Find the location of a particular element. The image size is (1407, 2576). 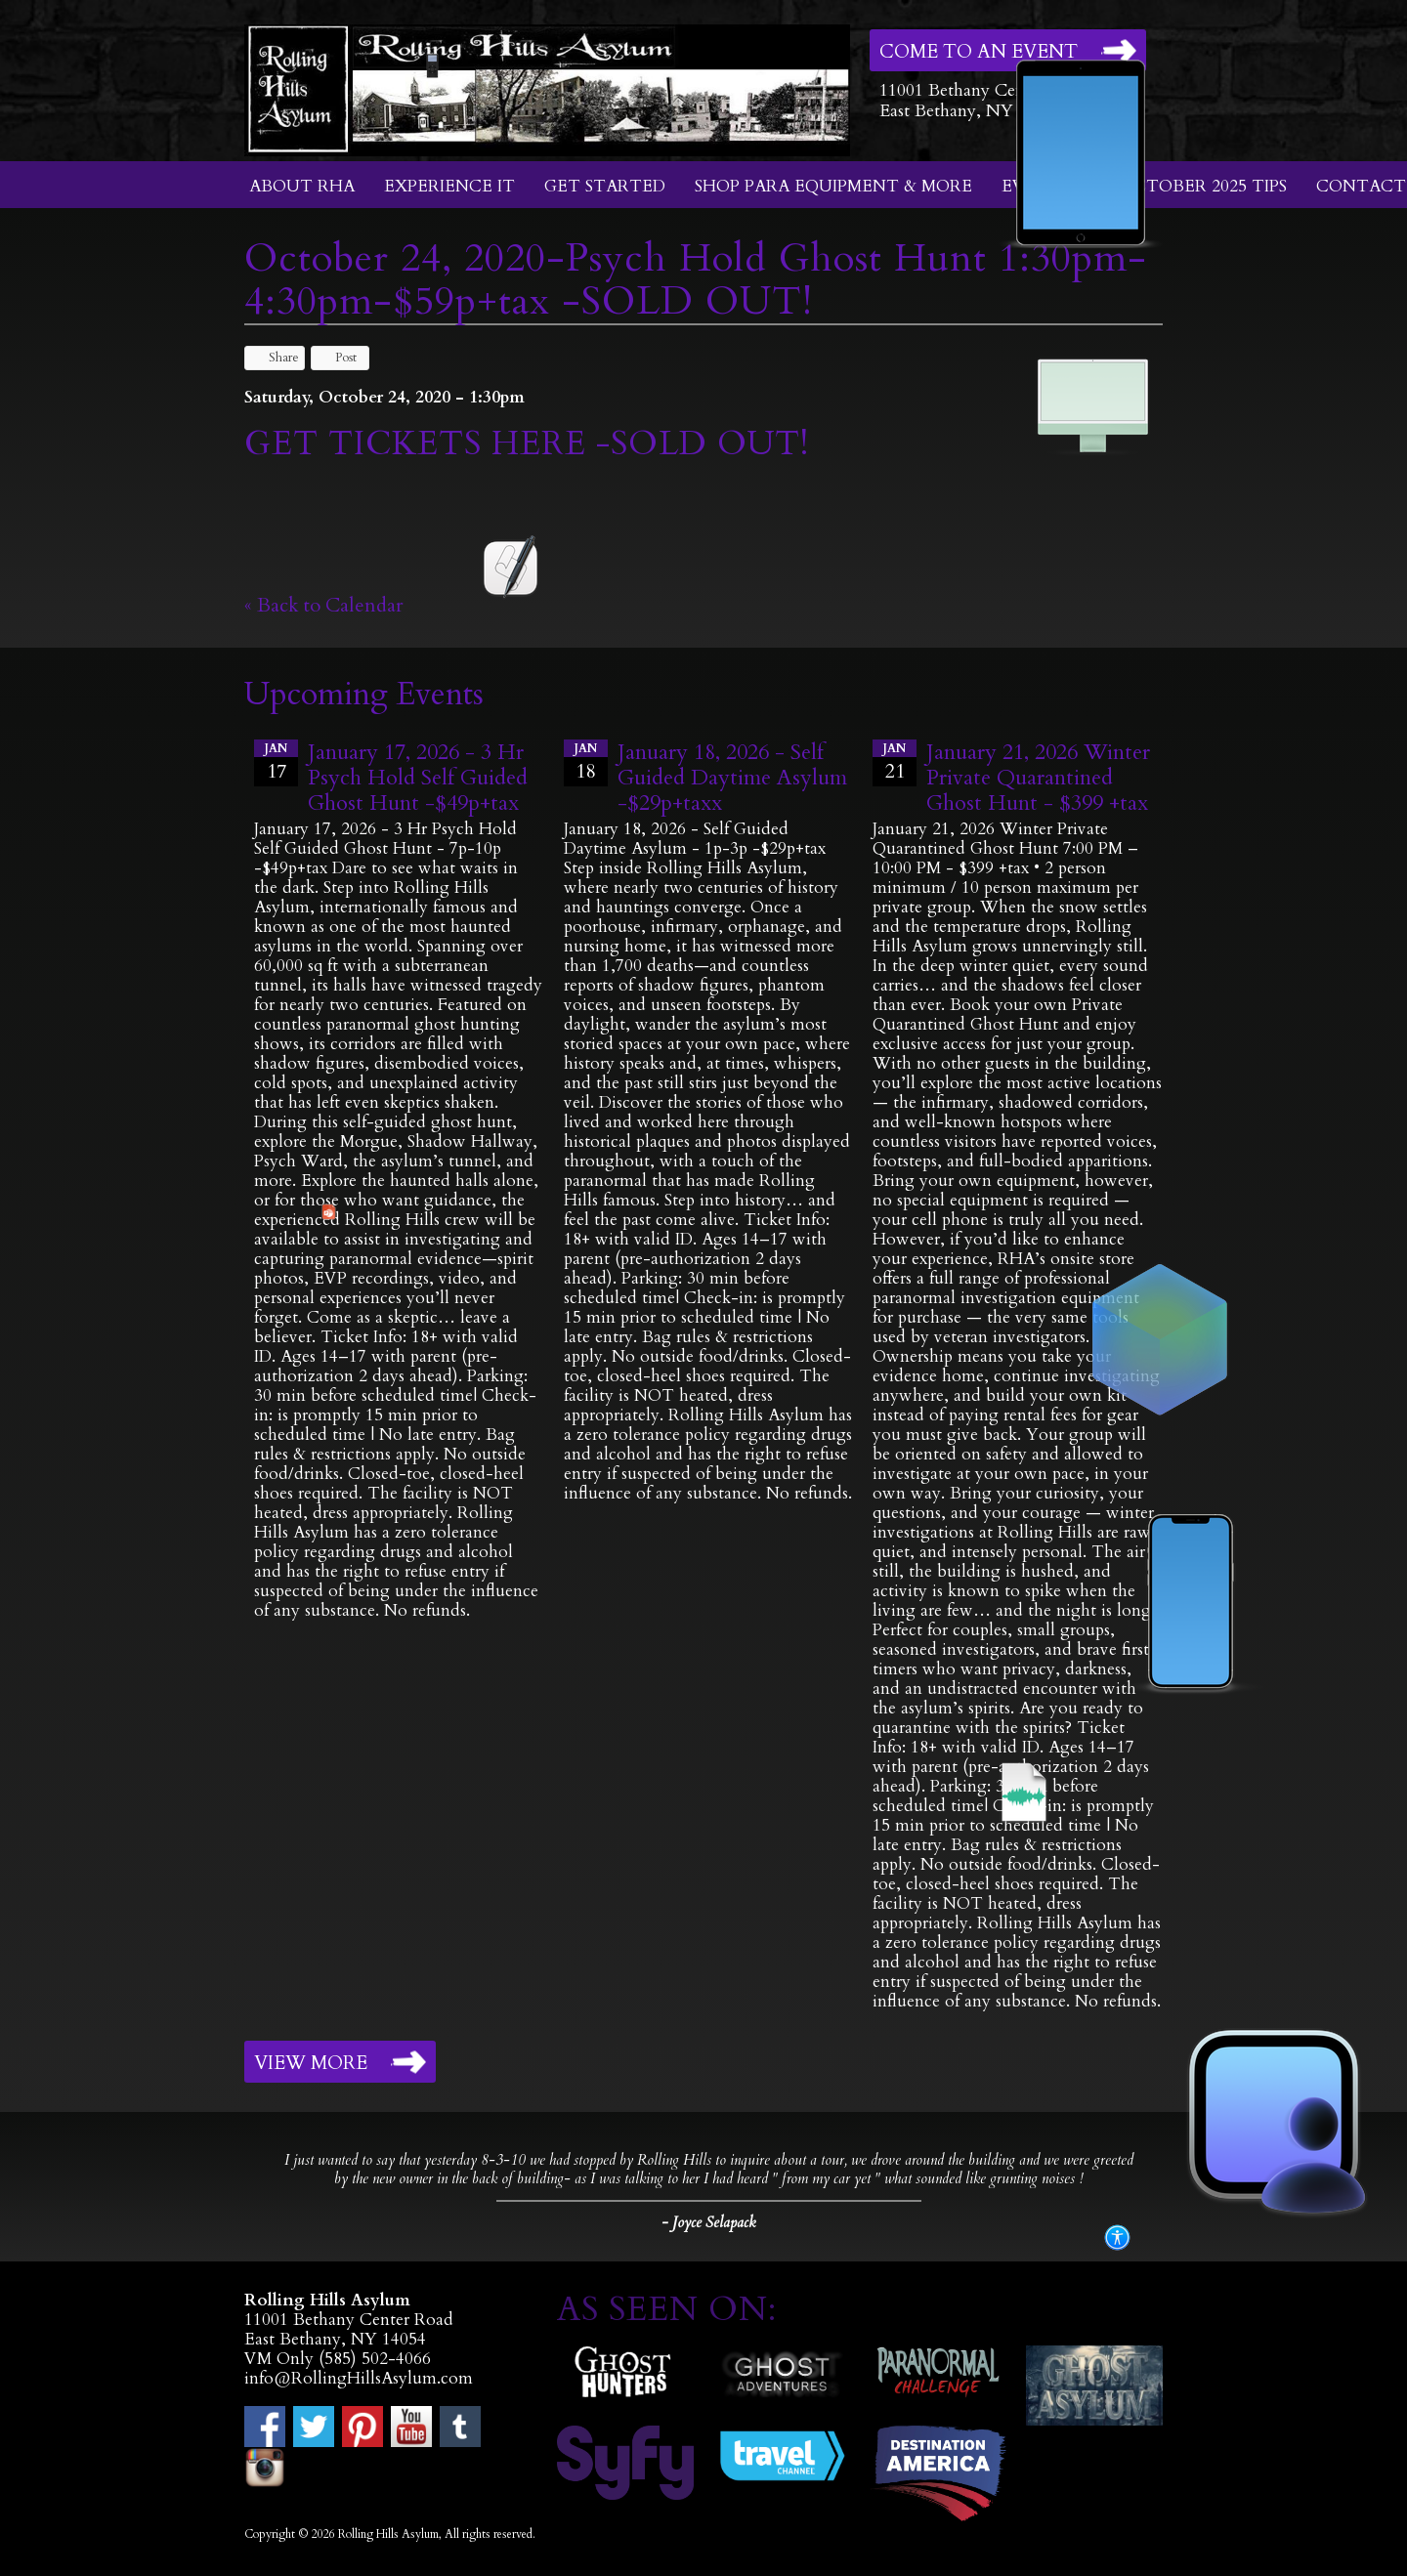

start or join a screen sharing session is located at coordinates (1273, 2114).